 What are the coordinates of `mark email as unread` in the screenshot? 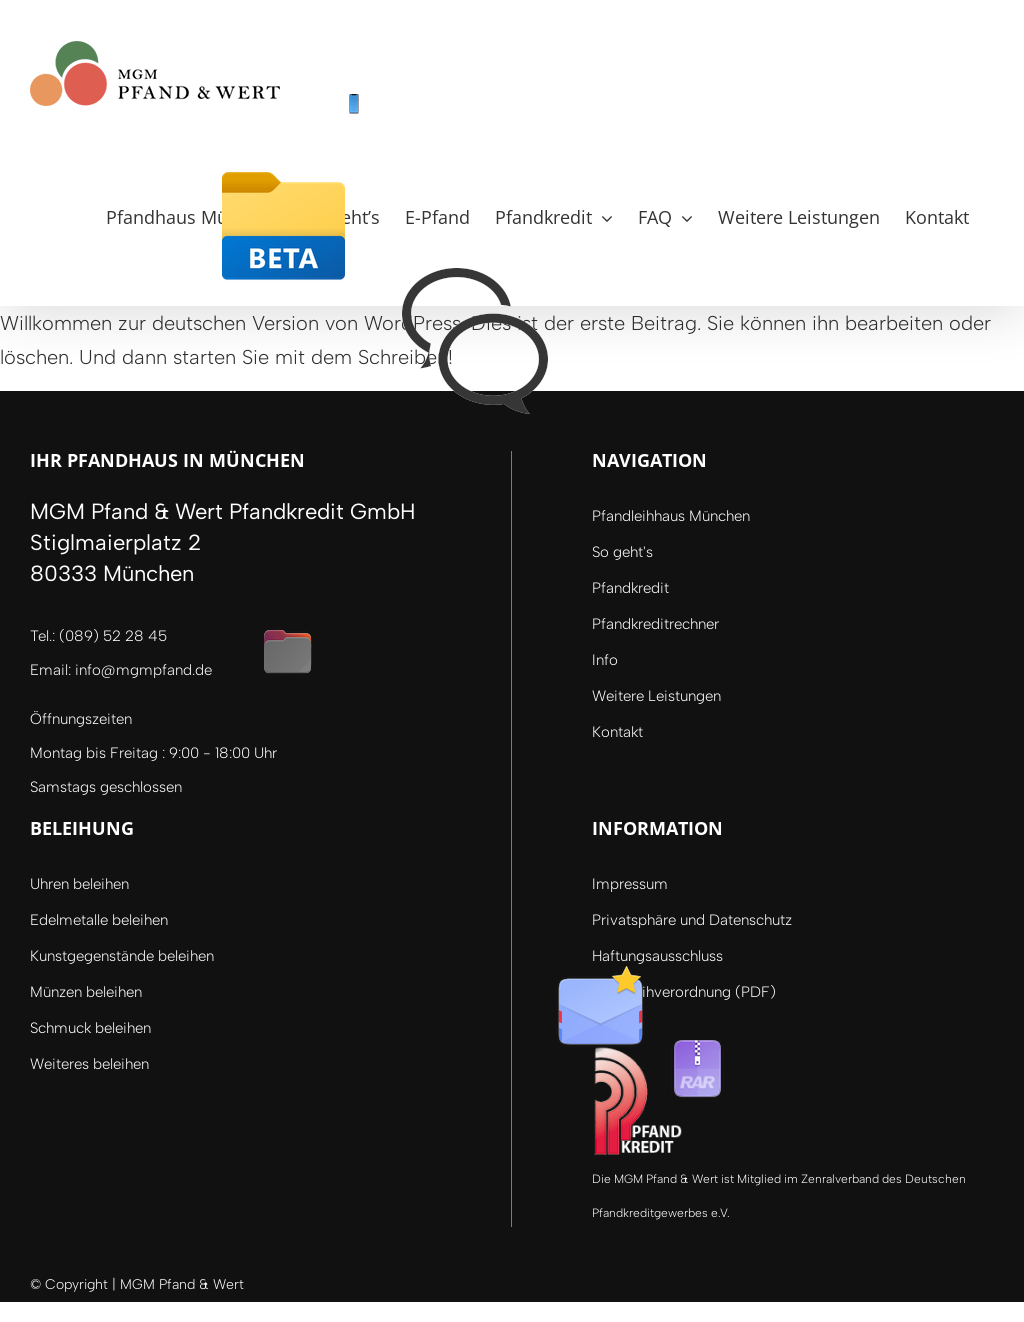 It's located at (600, 1011).